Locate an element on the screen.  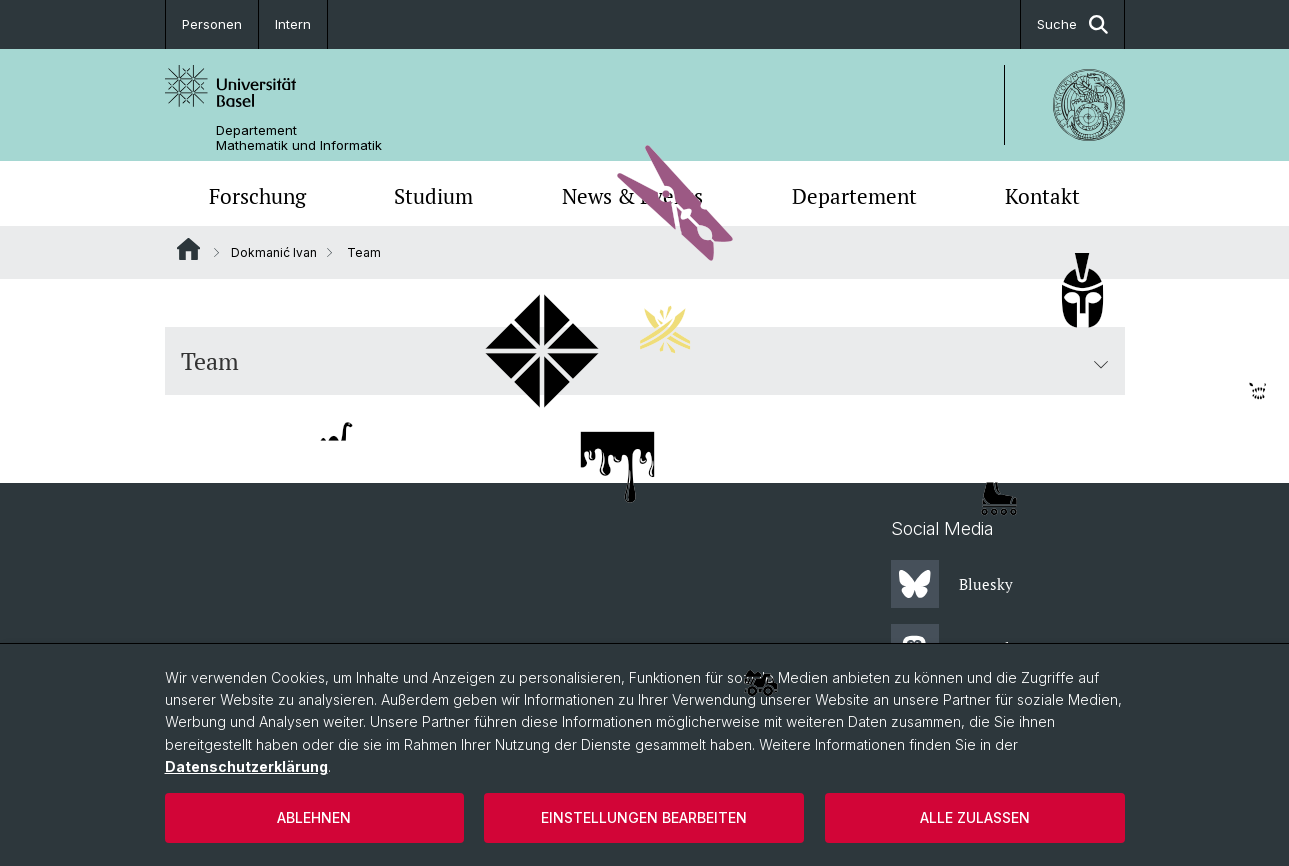
indicates blood or gore content warning is located at coordinates (617, 468).